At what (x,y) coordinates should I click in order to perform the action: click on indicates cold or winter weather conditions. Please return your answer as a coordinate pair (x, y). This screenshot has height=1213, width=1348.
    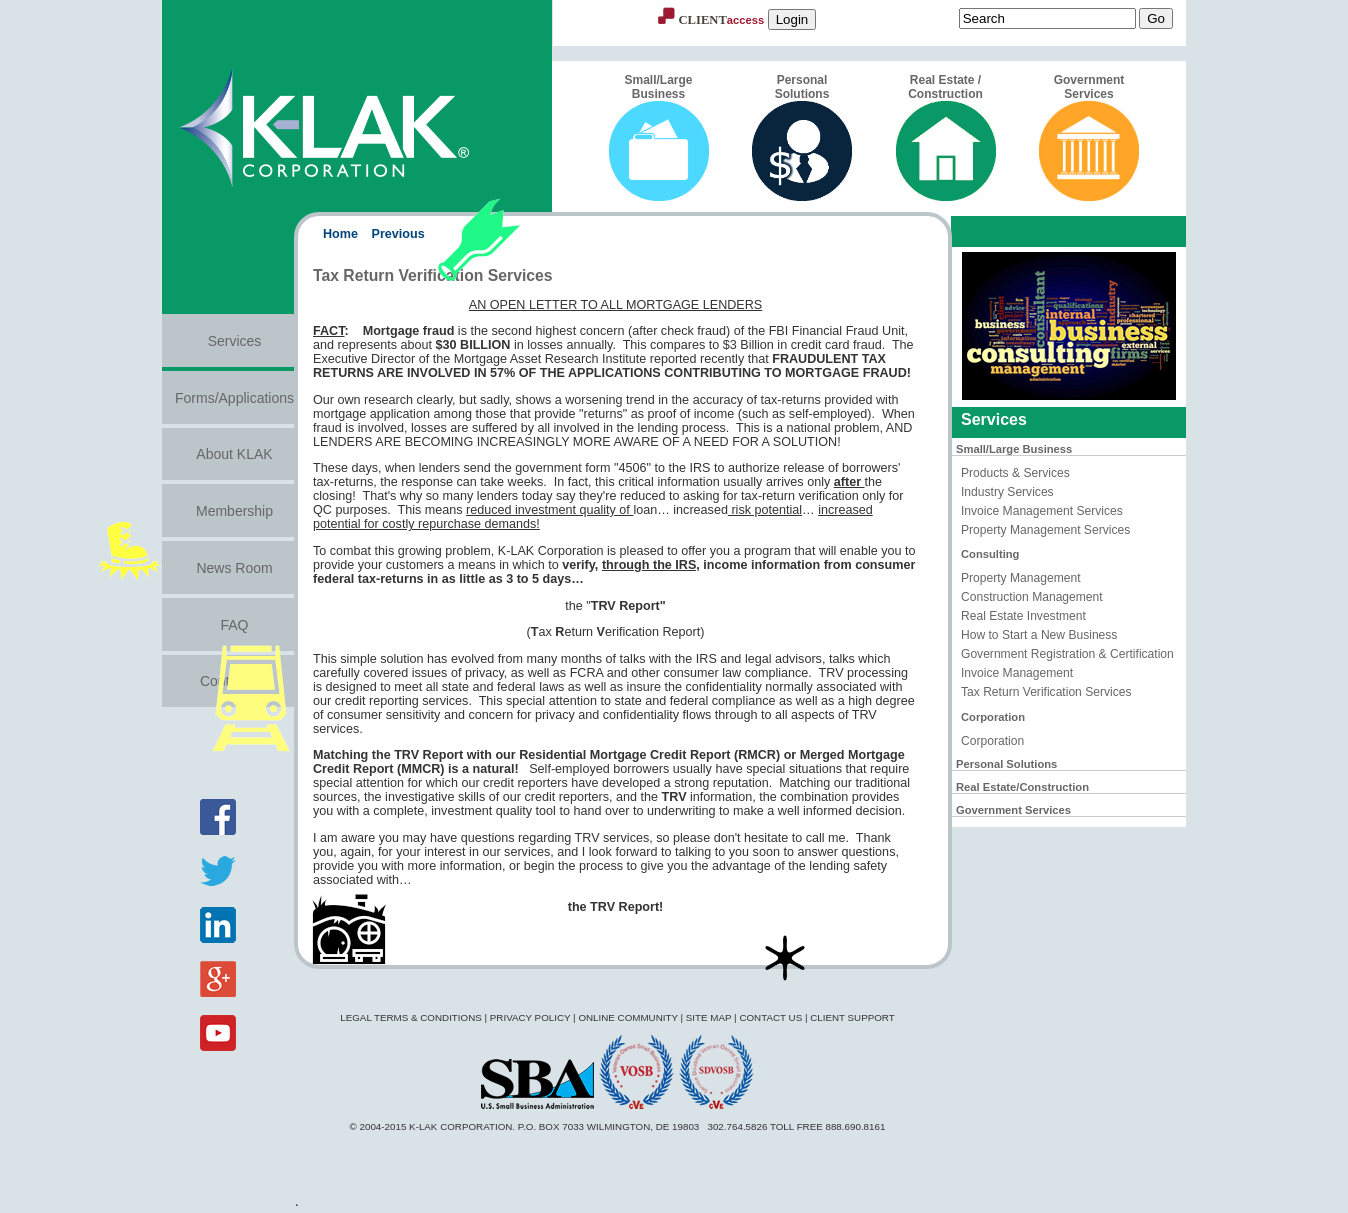
    Looking at the image, I should click on (785, 958).